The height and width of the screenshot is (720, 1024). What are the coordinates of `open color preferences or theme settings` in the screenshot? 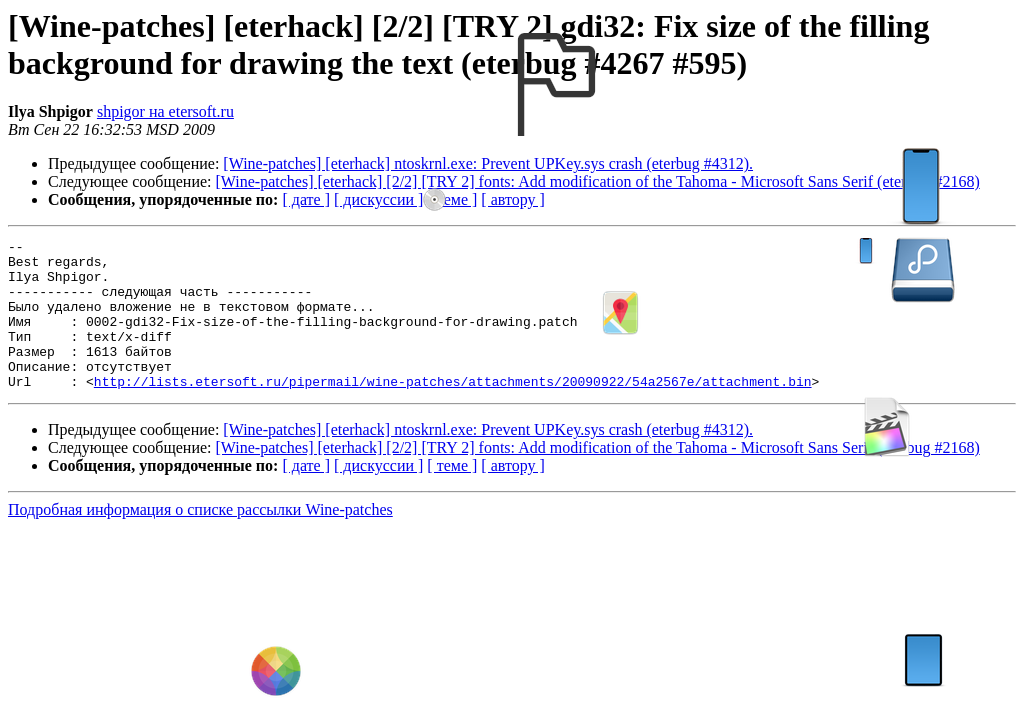 It's located at (276, 671).